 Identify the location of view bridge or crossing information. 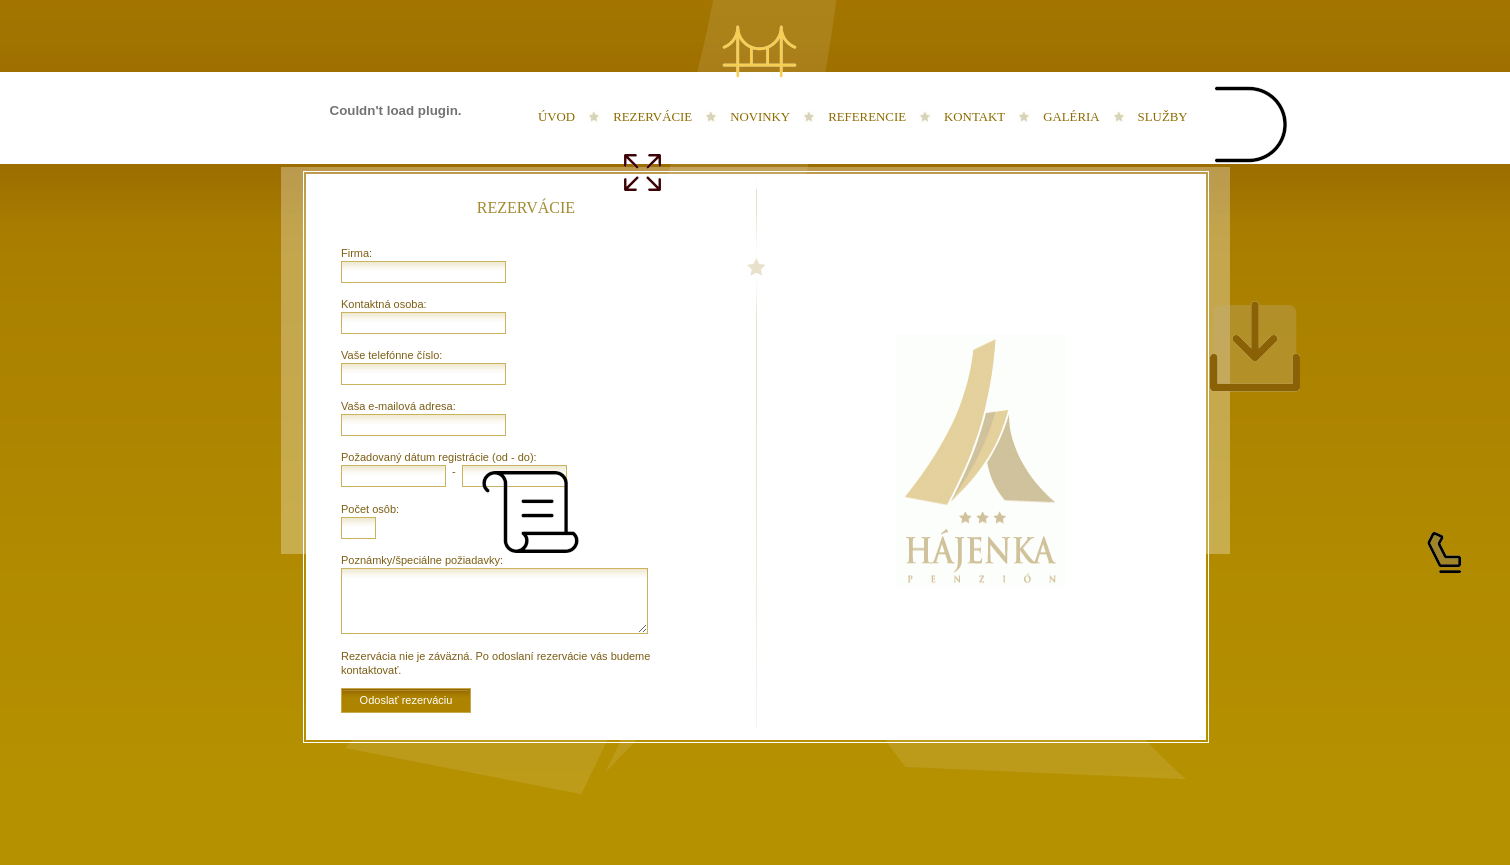
(759, 51).